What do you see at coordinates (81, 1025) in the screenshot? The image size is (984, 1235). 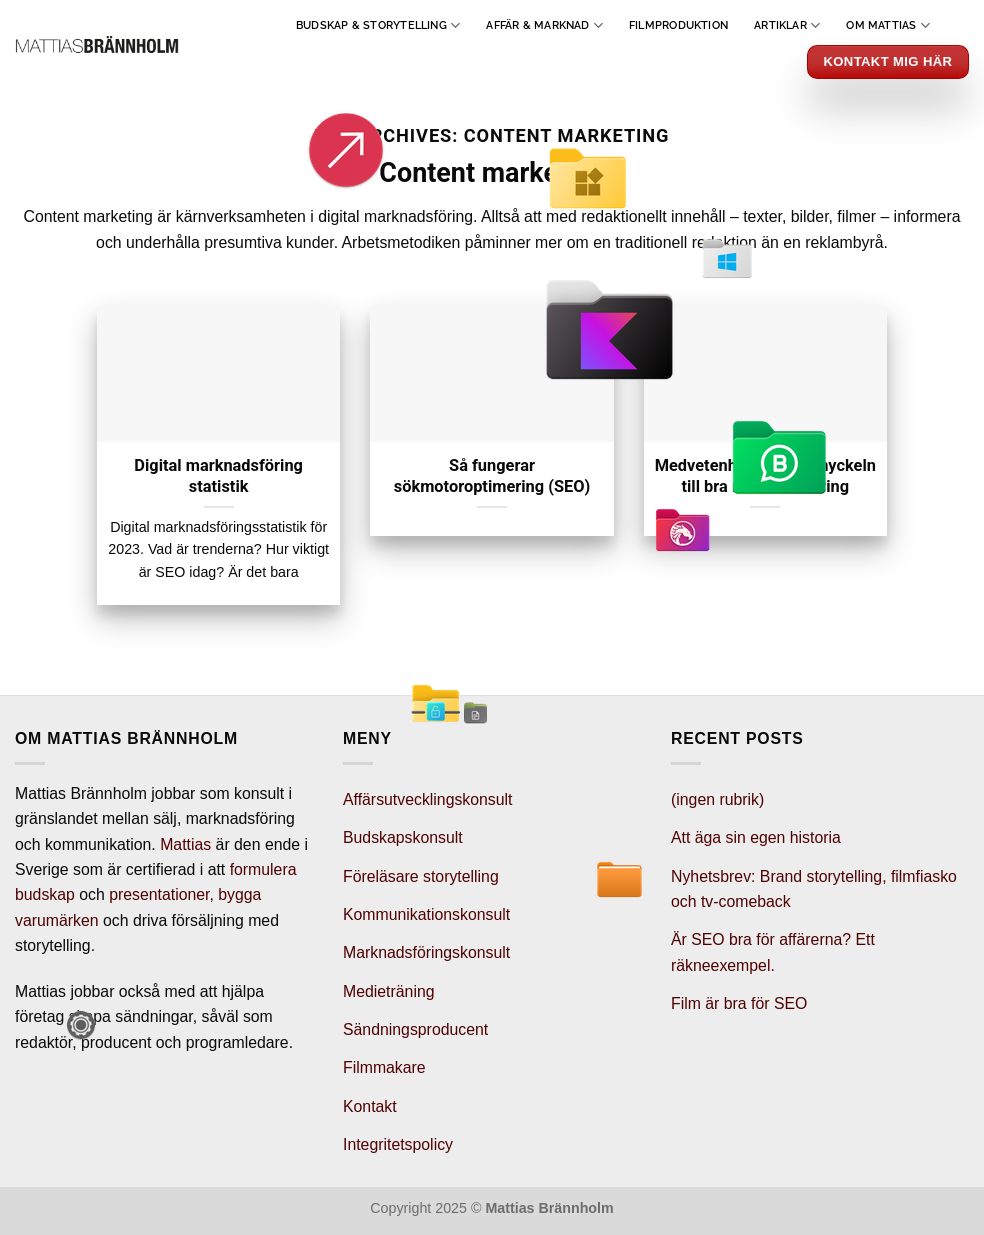 I see `indicates a system file or setting` at bounding box center [81, 1025].